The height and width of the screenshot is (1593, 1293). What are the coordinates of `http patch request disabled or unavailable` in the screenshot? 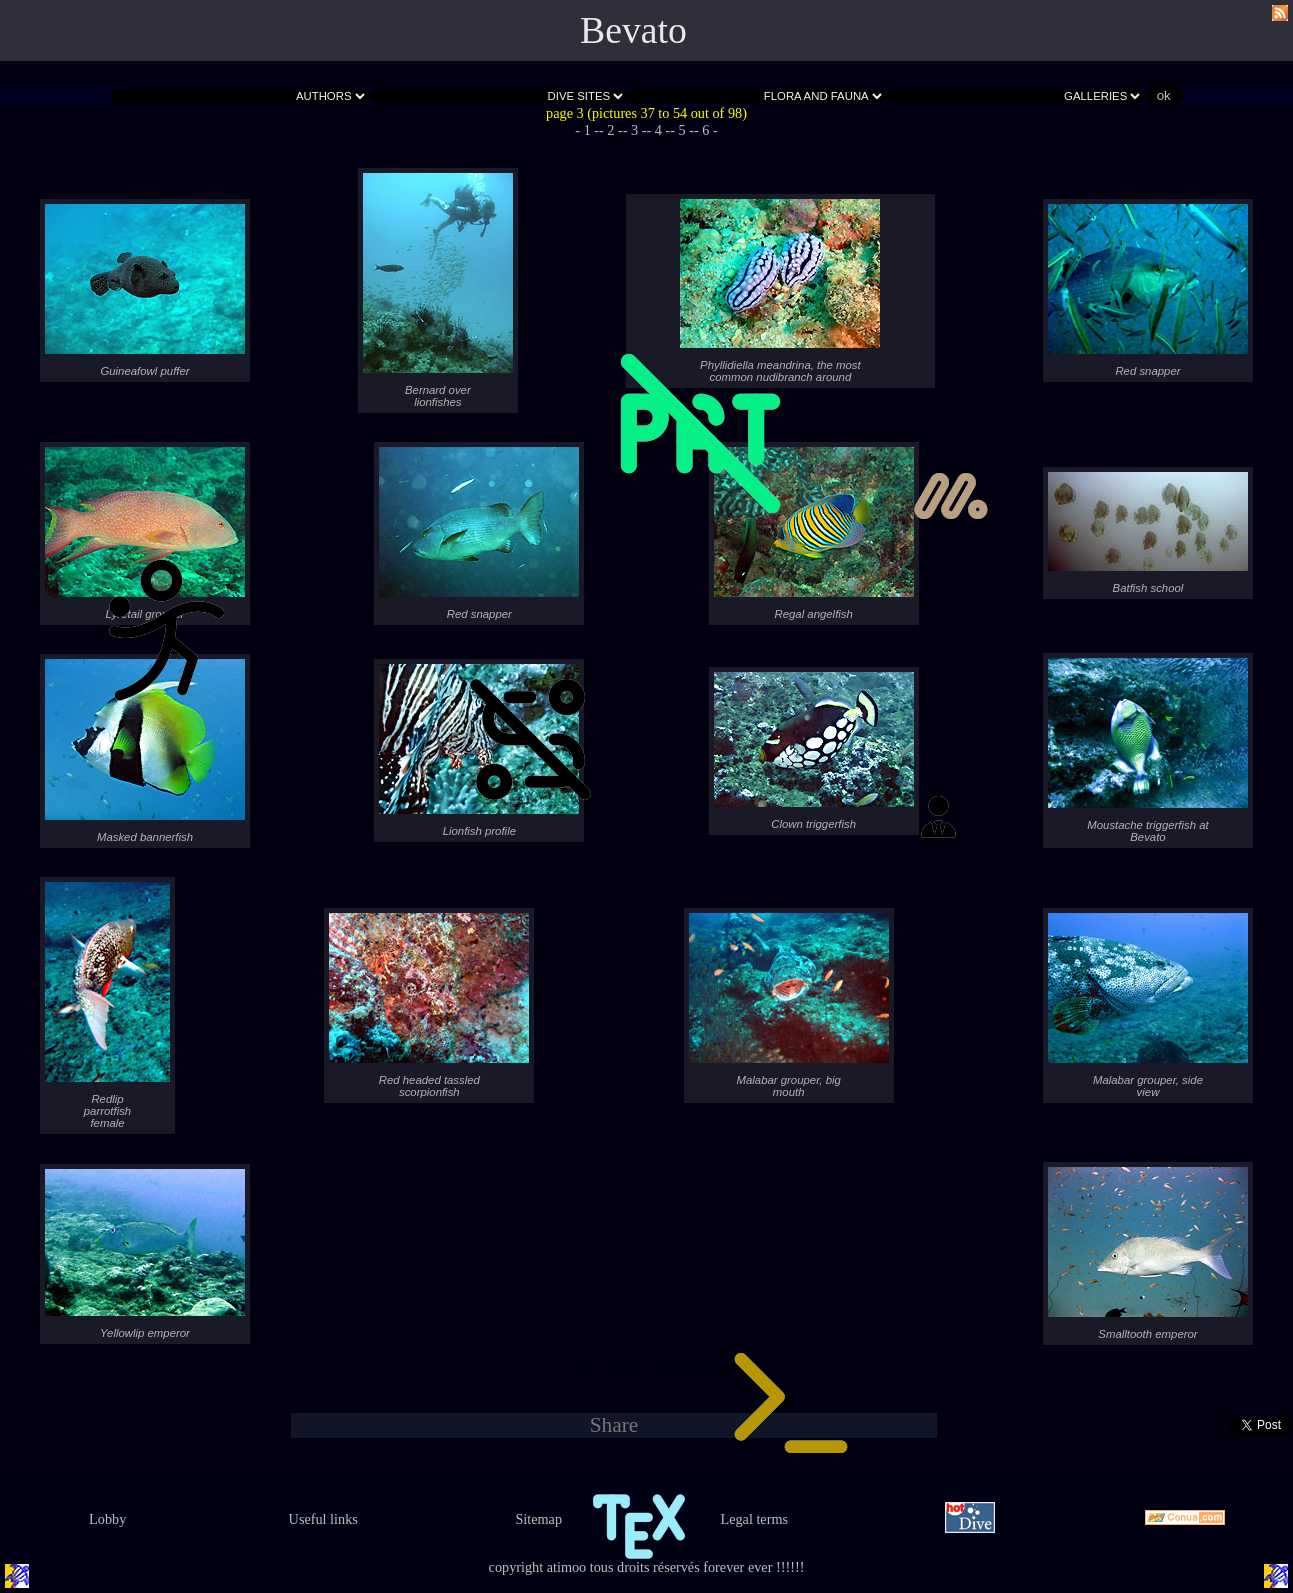 It's located at (700, 433).